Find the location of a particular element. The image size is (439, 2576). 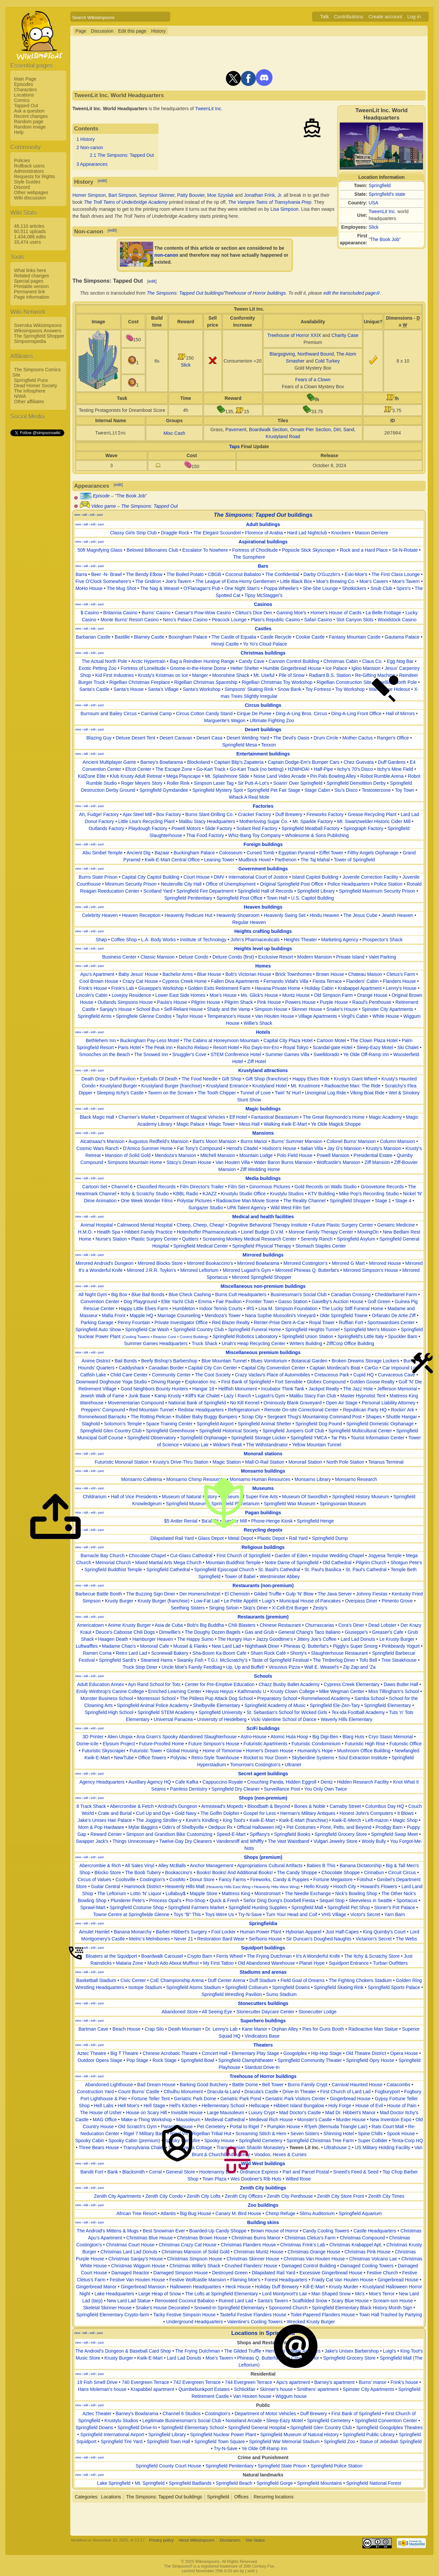

indicates page or feature under construction is located at coordinates (422, 1363).